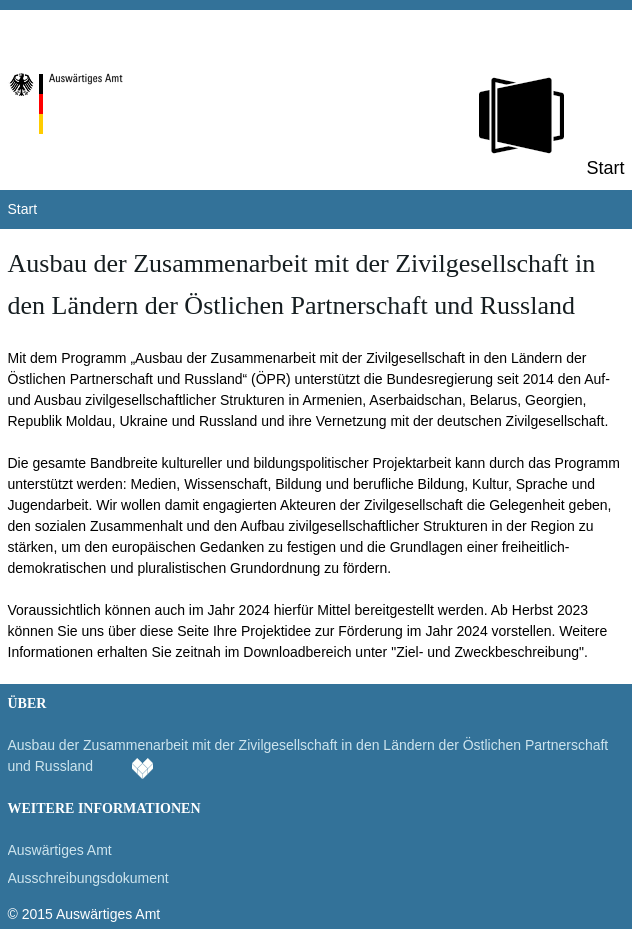 This screenshot has width=632, height=929. Describe the element at coordinates (142, 768) in the screenshot. I see `bazel build system logo` at that location.